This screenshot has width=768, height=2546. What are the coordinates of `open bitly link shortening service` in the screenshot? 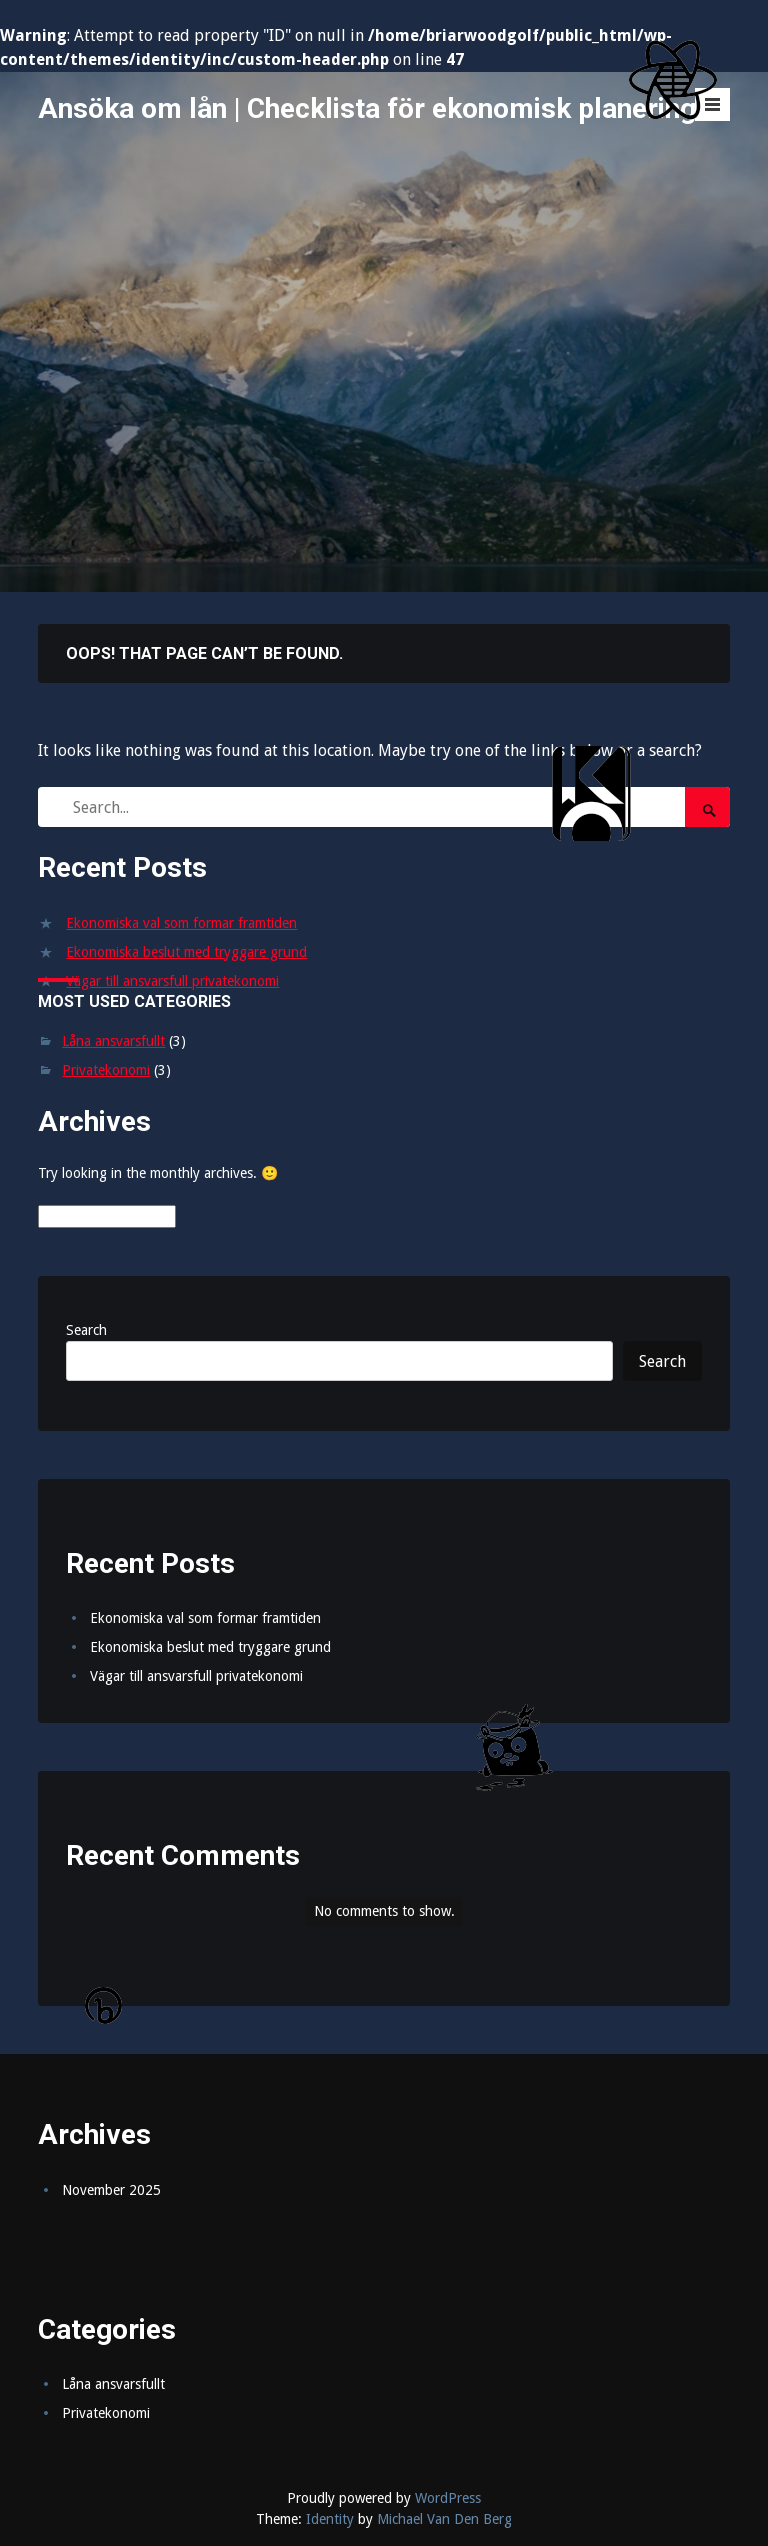 It's located at (103, 2005).